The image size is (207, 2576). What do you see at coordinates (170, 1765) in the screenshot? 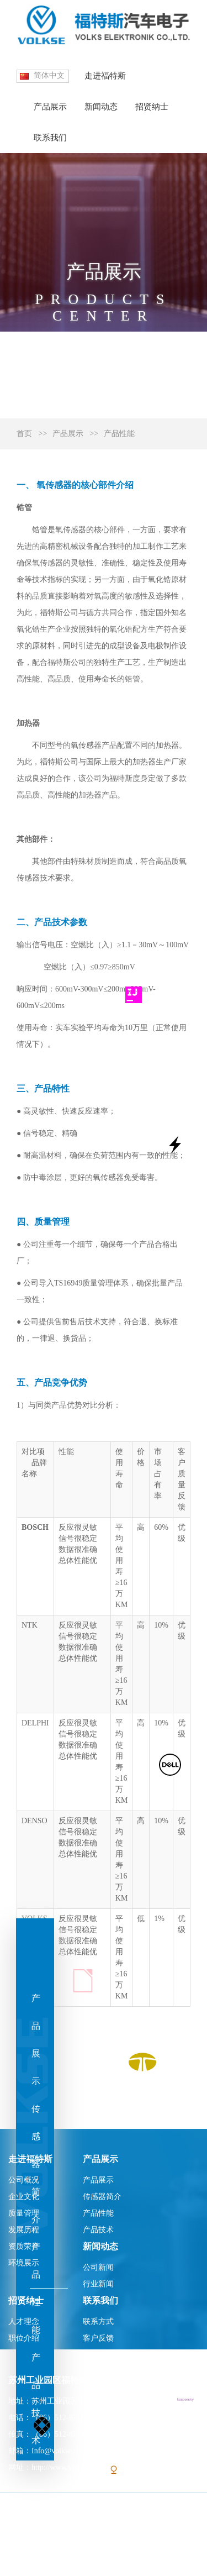
I see `dell brand or product identifier` at bounding box center [170, 1765].